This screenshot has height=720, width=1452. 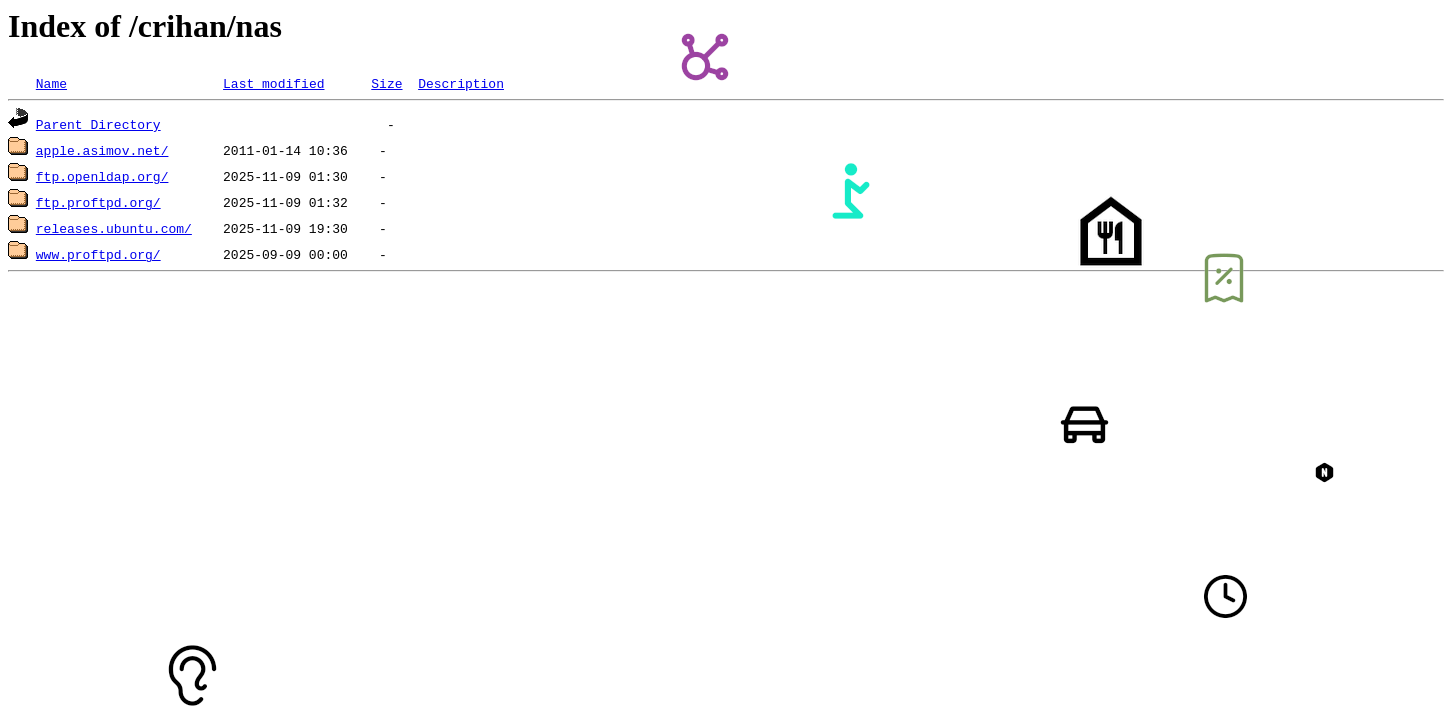 I want to click on access audio or hearing settings, so click(x=192, y=675).